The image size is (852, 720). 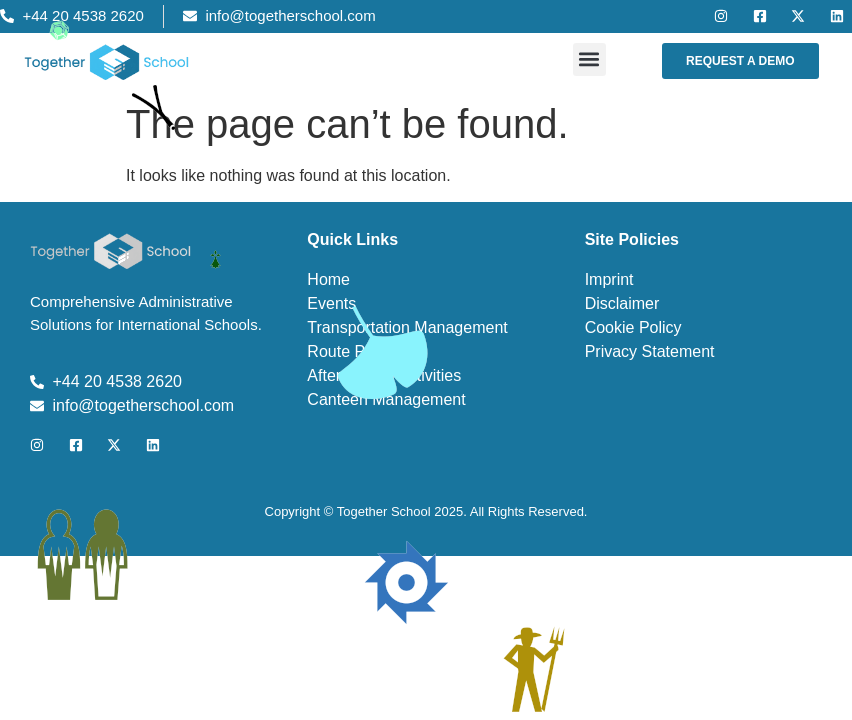 I want to click on nature or botanical category indicator, so click(x=382, y=352).